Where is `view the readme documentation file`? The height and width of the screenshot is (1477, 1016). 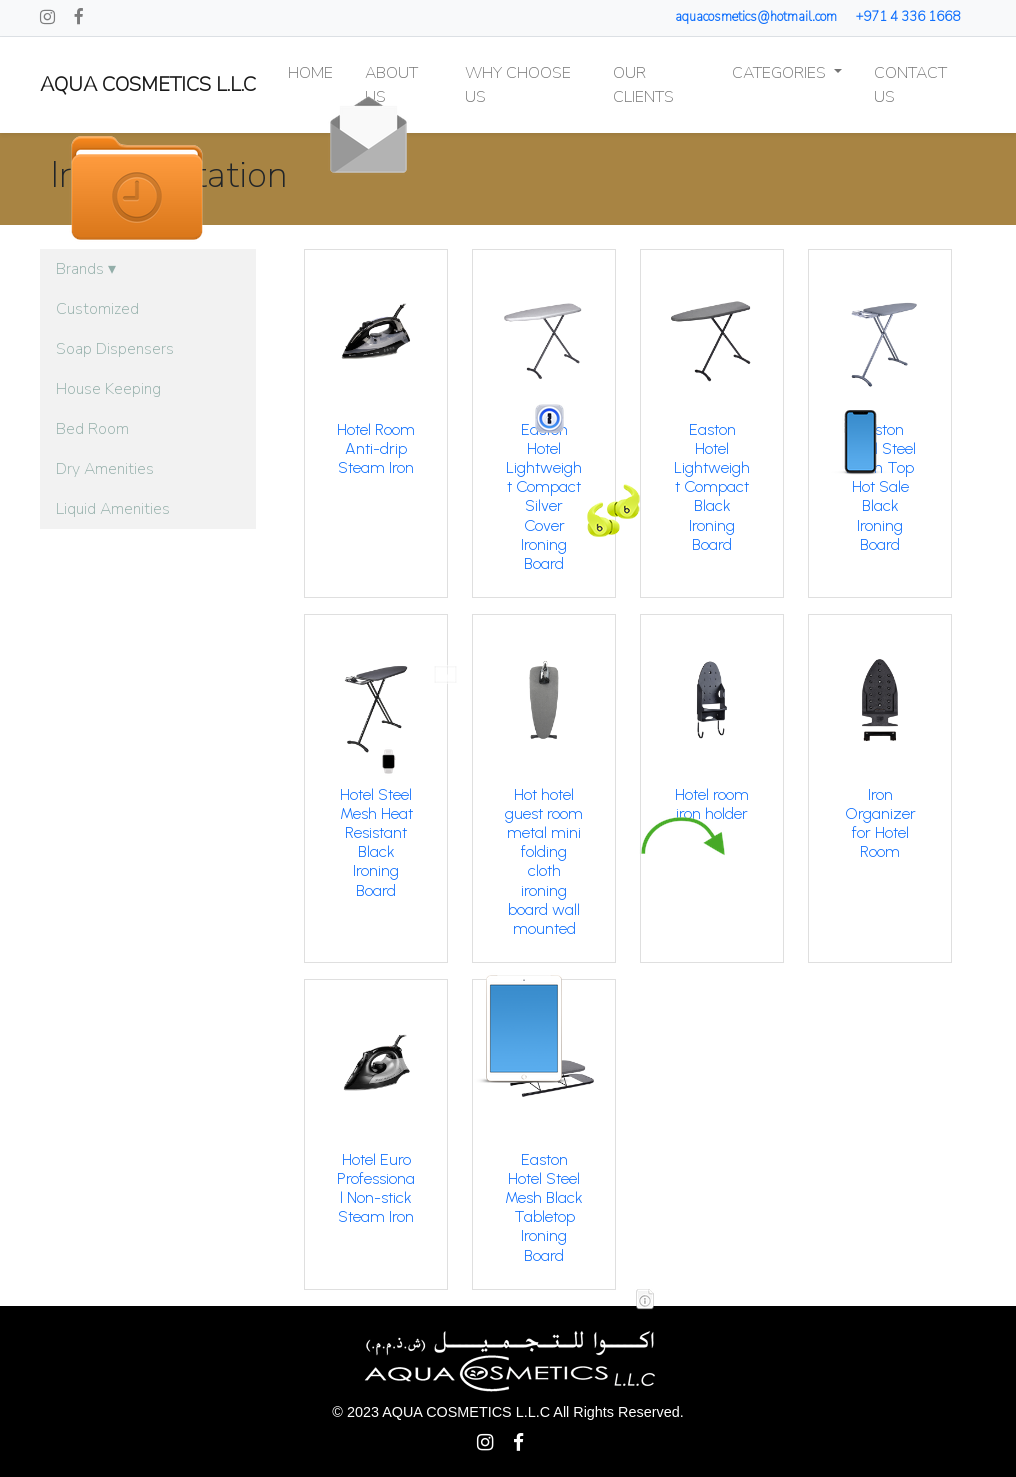
view the readme documentation file is located at coordinates (645, 1299).